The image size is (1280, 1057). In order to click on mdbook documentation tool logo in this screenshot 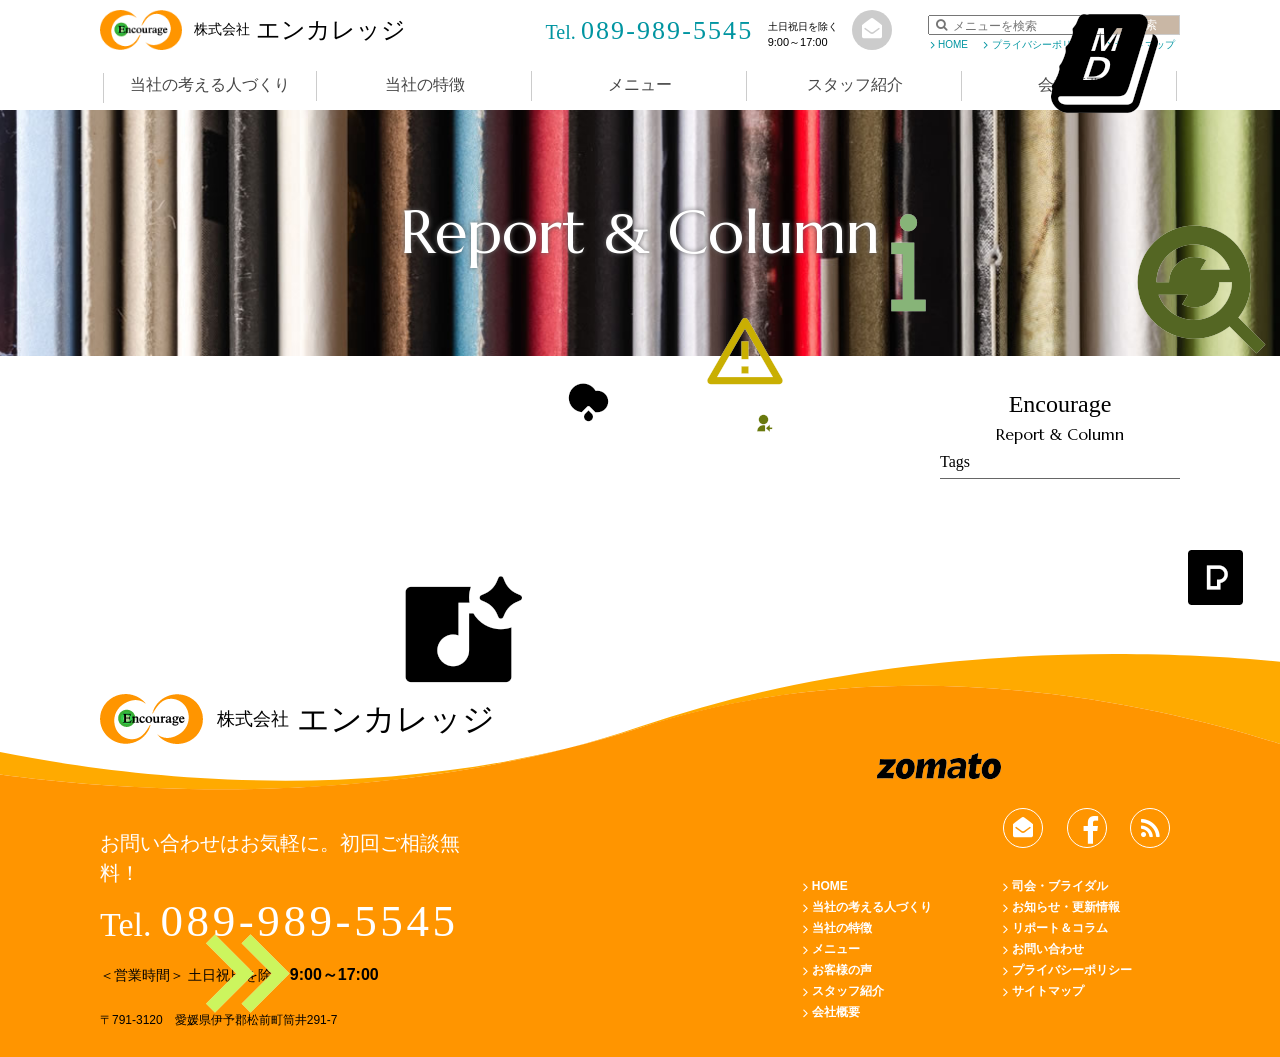, I will do `click(1104, 63)`.